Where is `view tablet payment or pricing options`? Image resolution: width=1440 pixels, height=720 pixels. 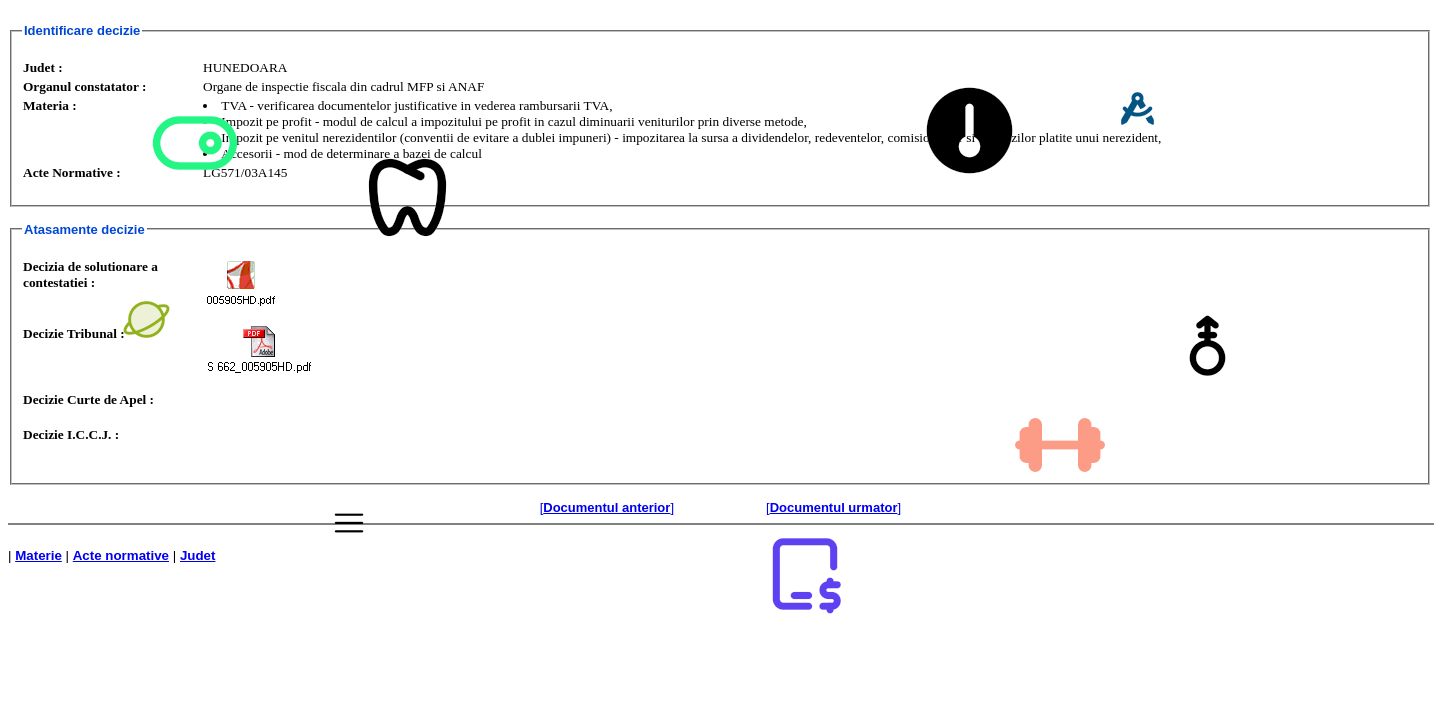 view tablet payment or pricing options is located at coordinates (805, 574).